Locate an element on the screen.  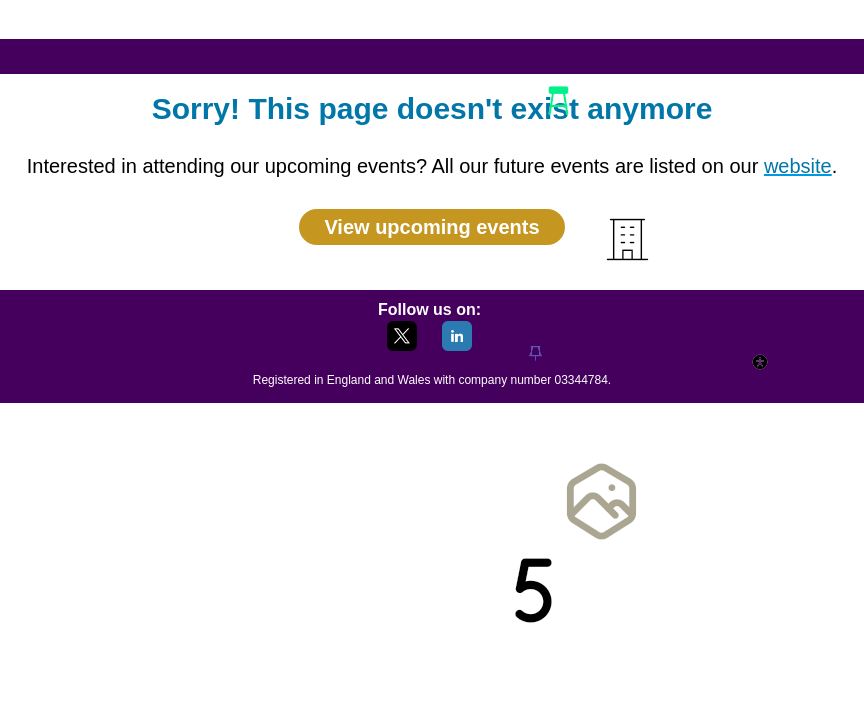
furniture item in a home decor or interior design app is located at coordinates (558, 100).